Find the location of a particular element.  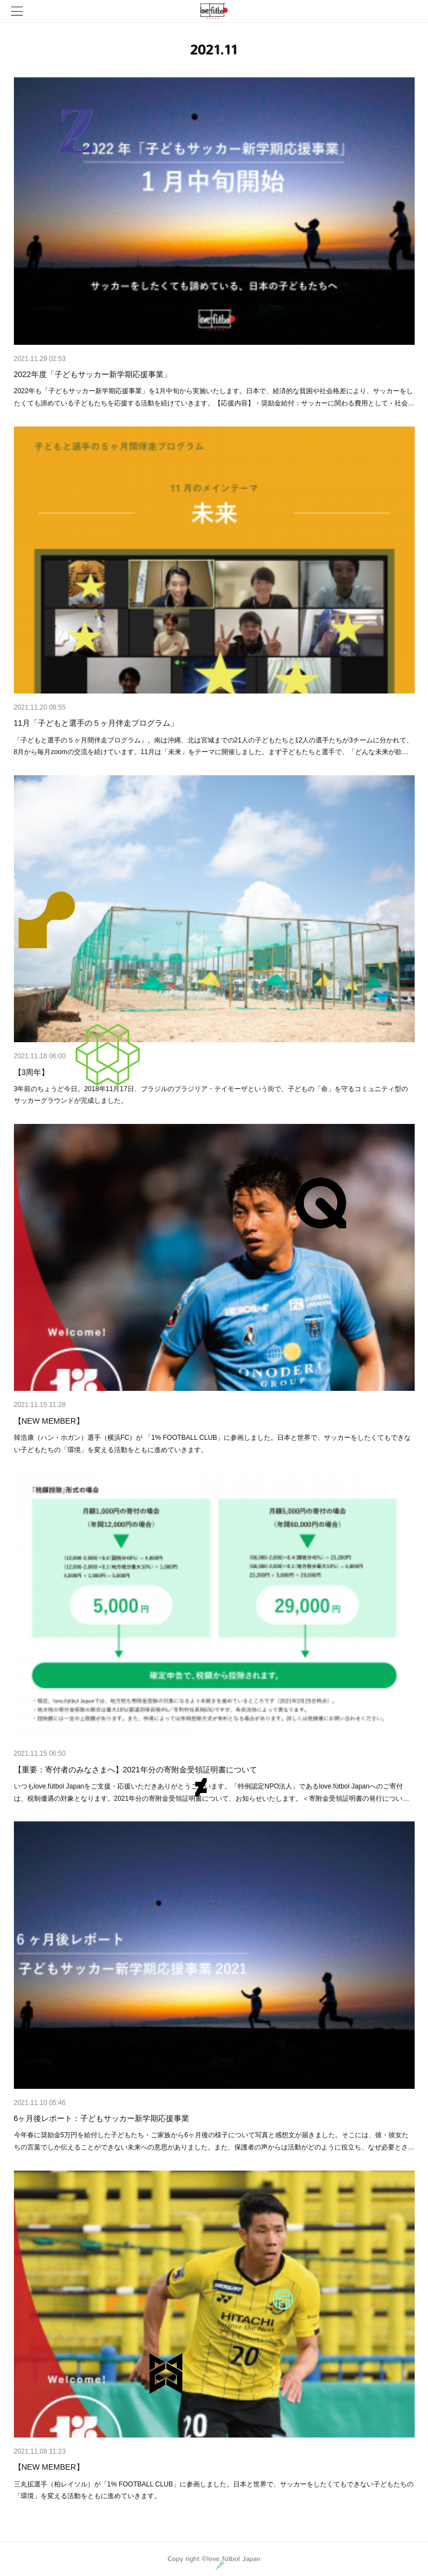

quicktime media player logo is located at coordinates (321, 1203).